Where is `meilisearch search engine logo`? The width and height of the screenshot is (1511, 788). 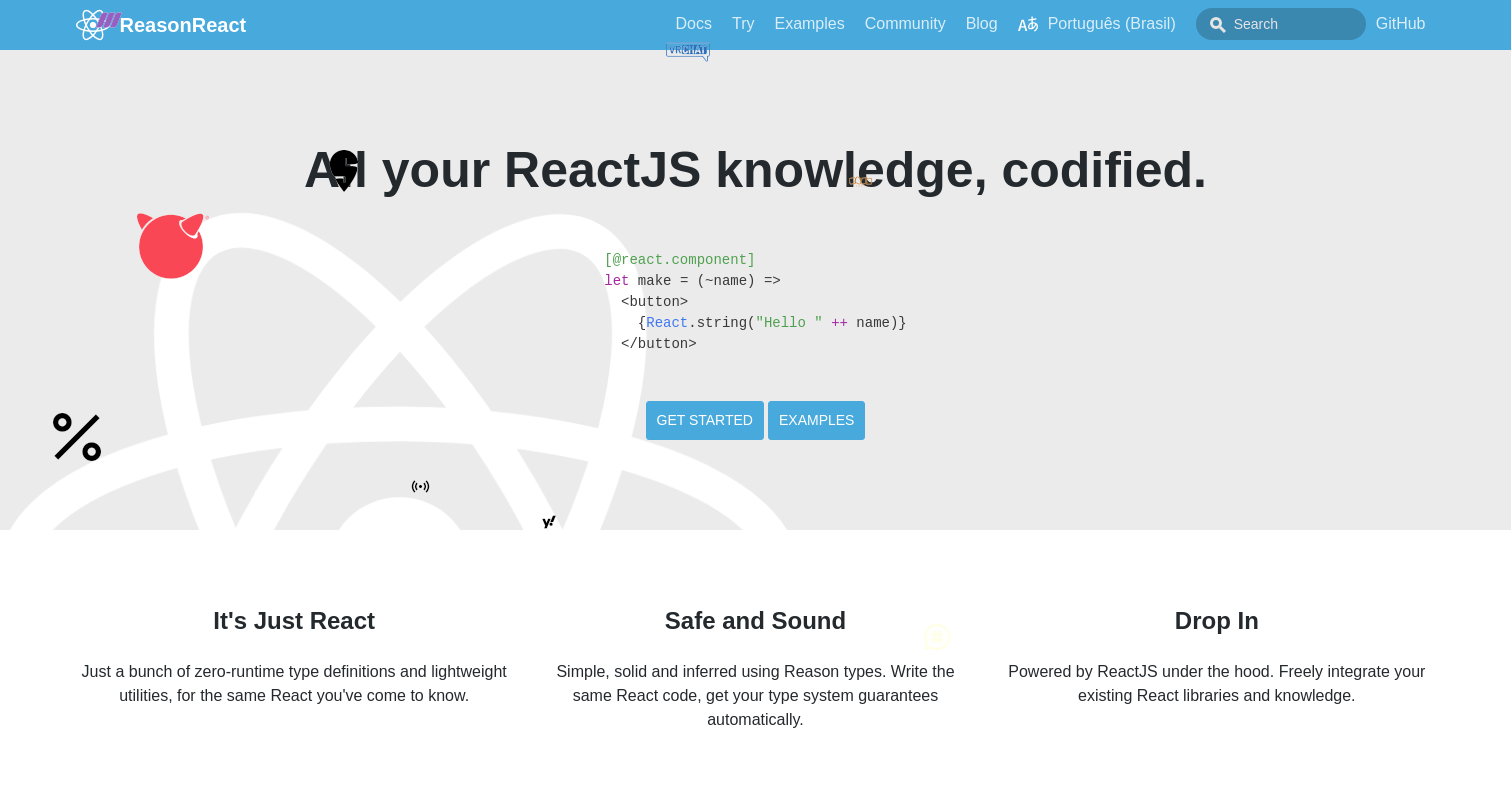 meilisearch search engine logo is located at coordinates (109, 20).